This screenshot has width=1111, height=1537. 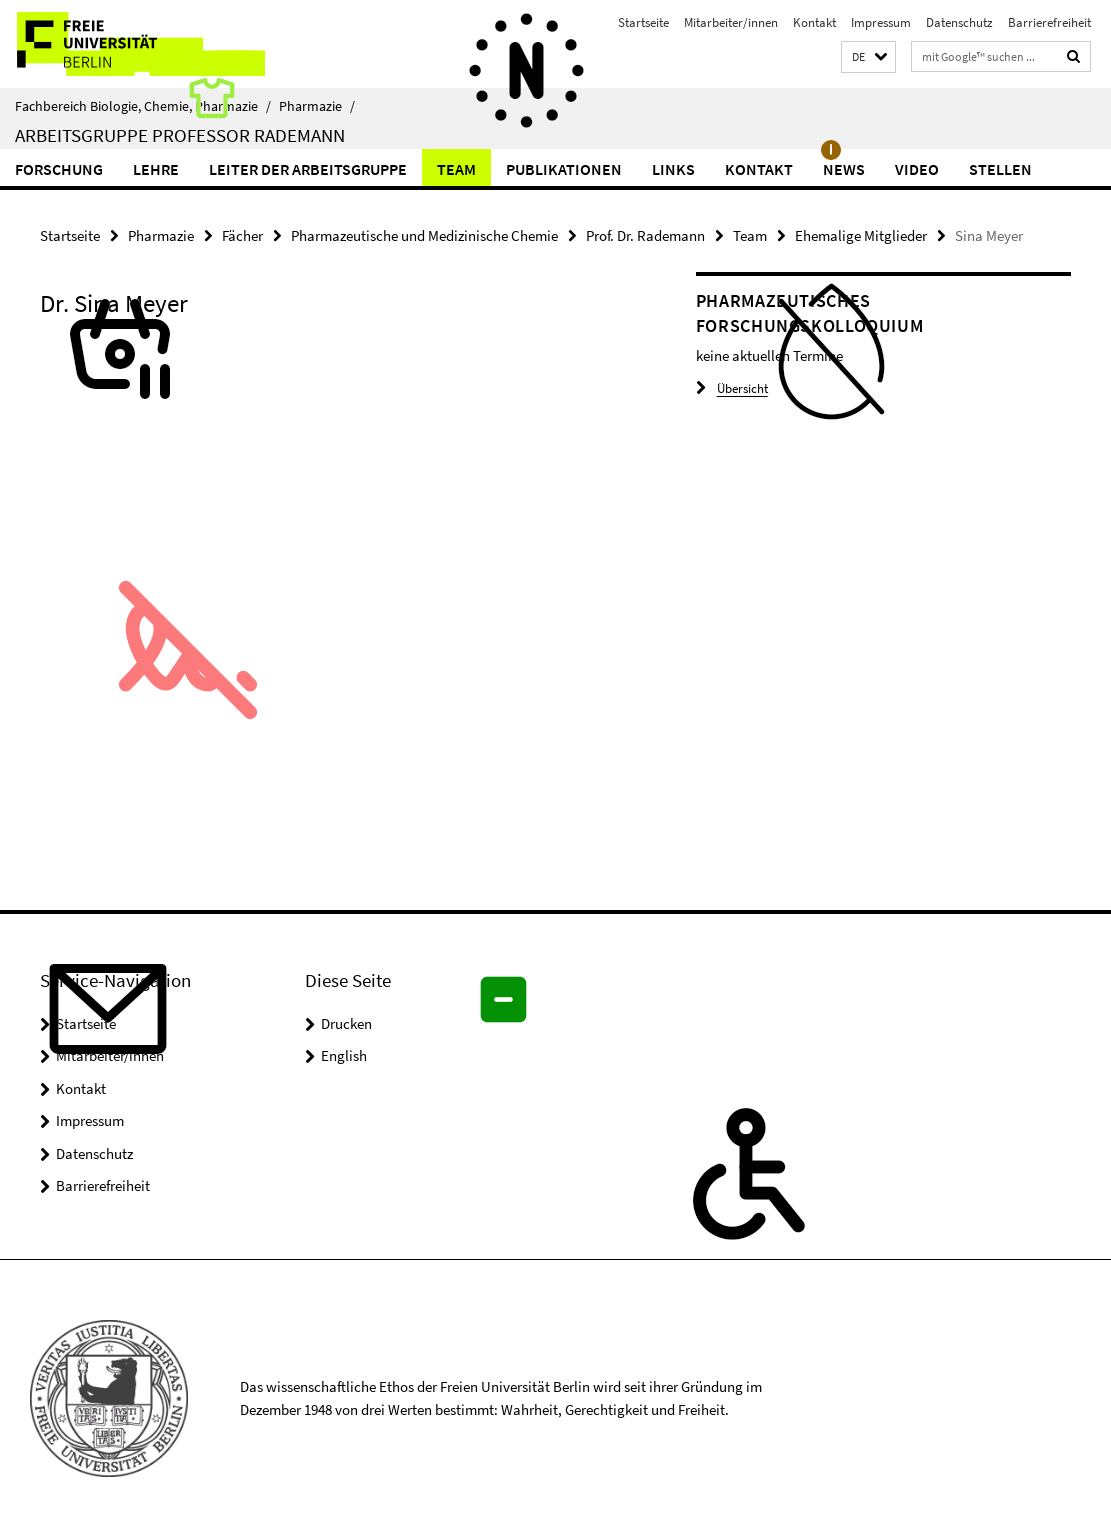 What do you see at coordinates (188, 650) in the screenshot?
I see `signature feature disabled` at bounding box center [188, 650].